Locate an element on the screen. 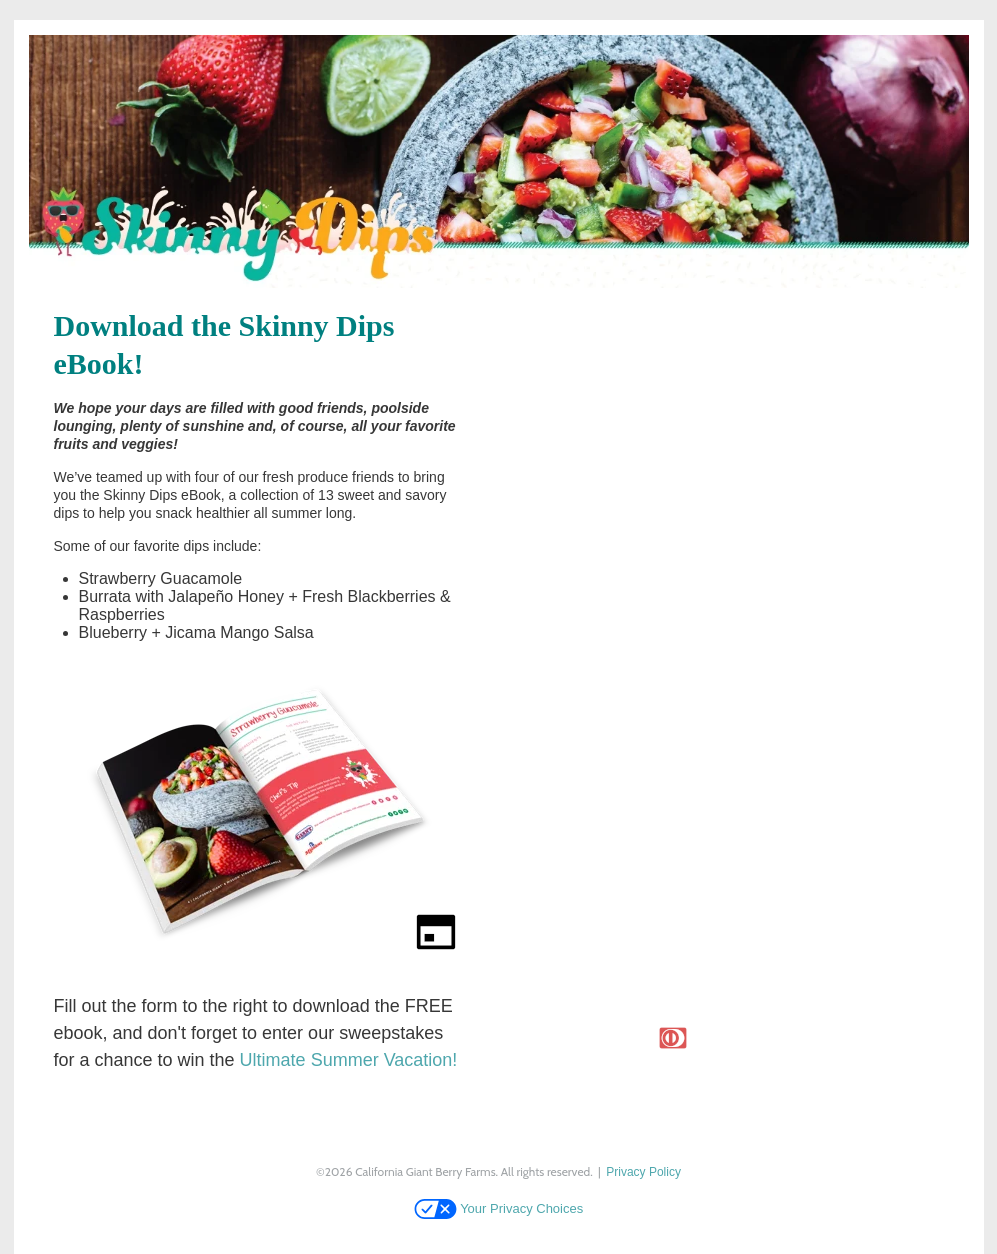 This screenshot has height=1254, width=997. switch to calendar view is located at coordinates (436, 932).